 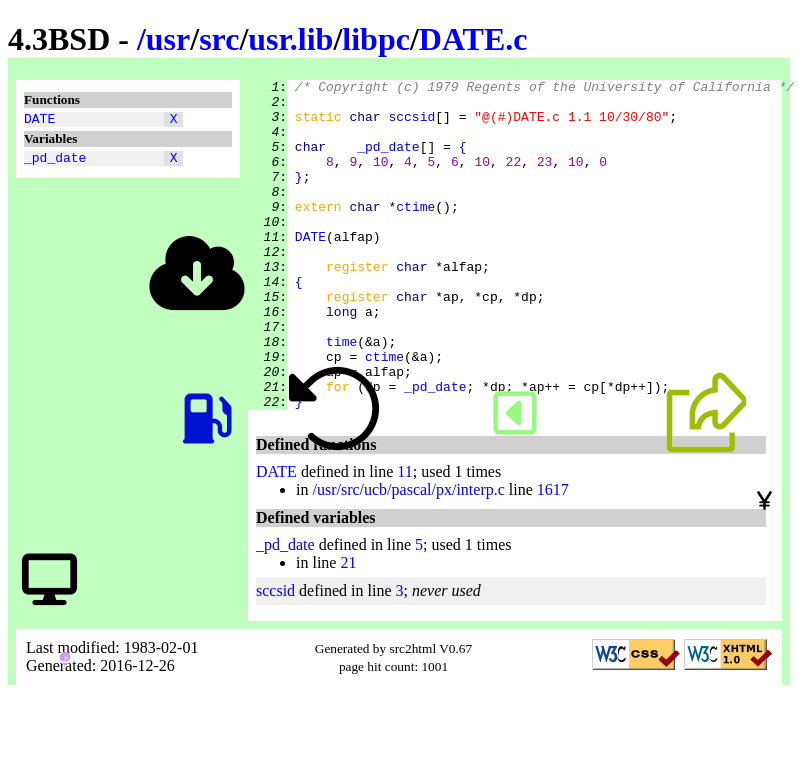 What do you see at coordinates (764, 500) in the screenshot?
I see `view price in japanese yen` at bounding box center [764, 500].